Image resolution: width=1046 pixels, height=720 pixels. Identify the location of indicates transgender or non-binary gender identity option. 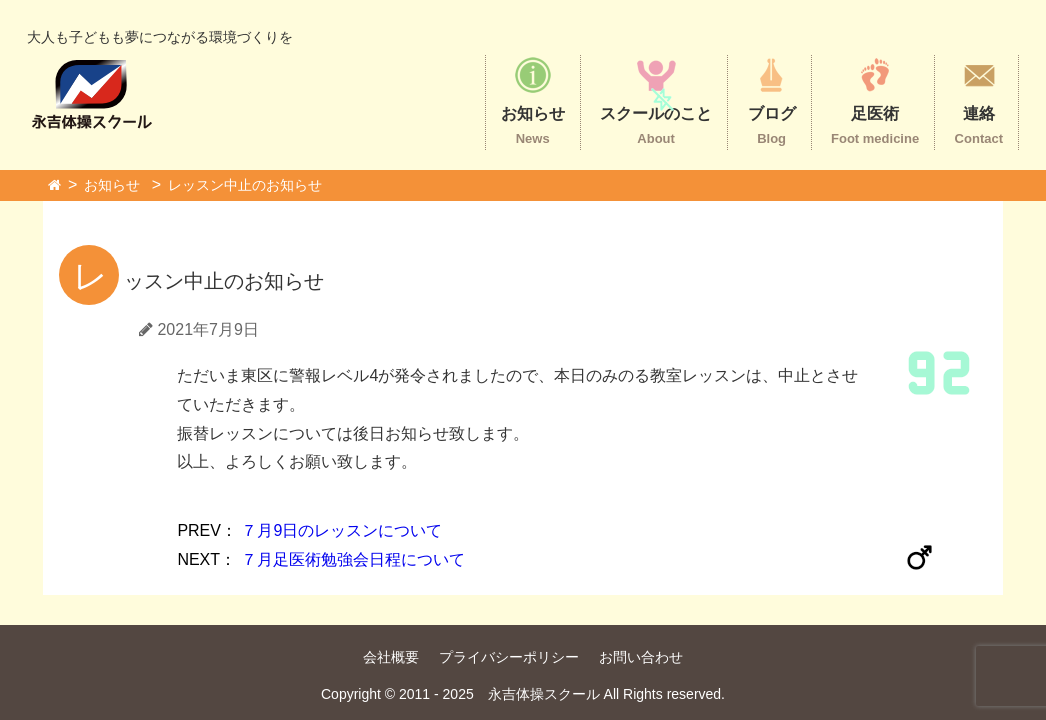
(920, 557).